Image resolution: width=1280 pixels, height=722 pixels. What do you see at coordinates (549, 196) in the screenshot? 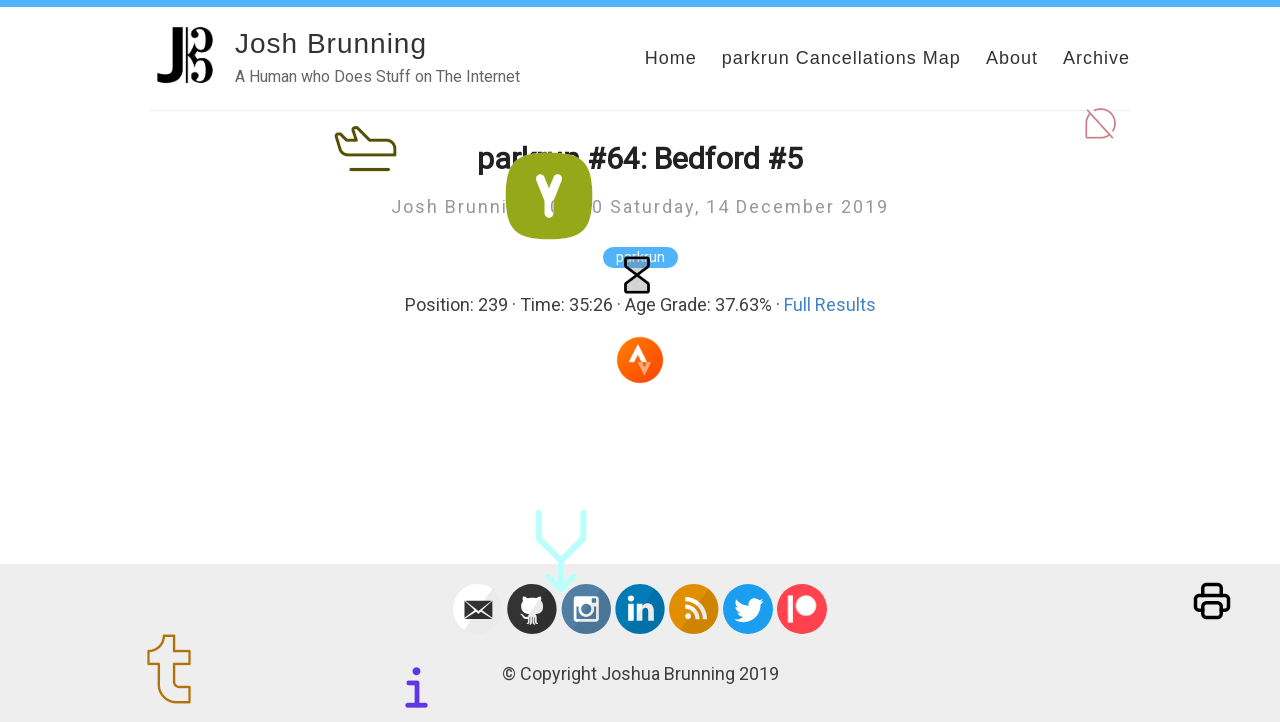
I see `represents the letter Y in a menu or keyboard interface` at bounding box center [549, 196].